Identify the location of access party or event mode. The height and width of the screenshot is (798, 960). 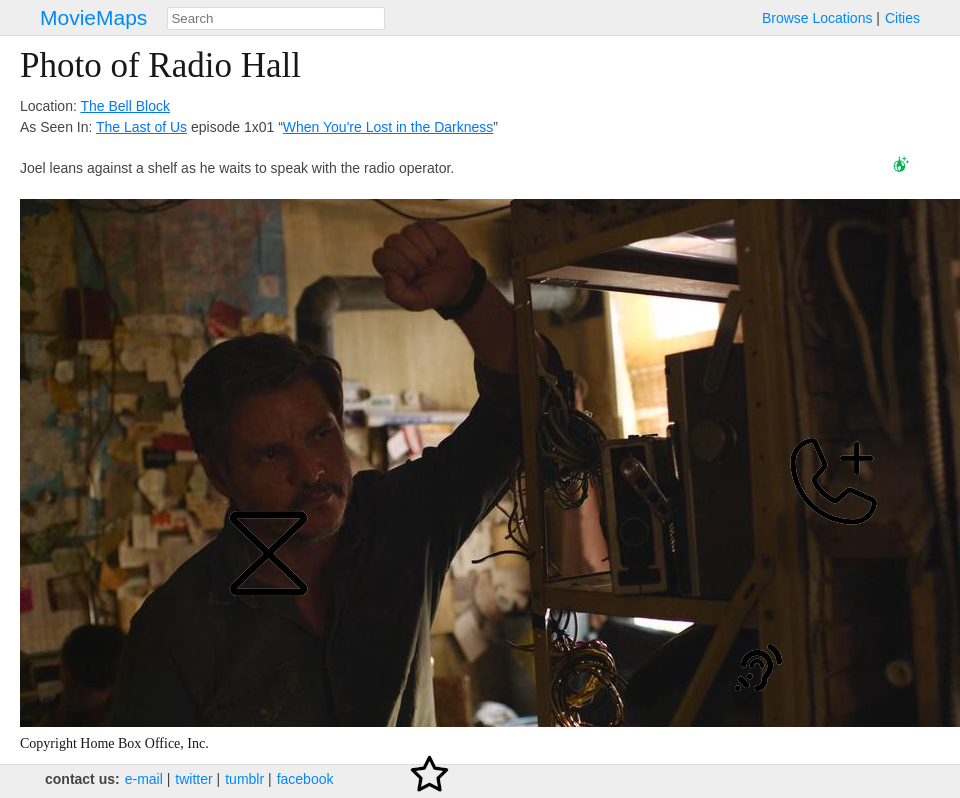
(900, 164).